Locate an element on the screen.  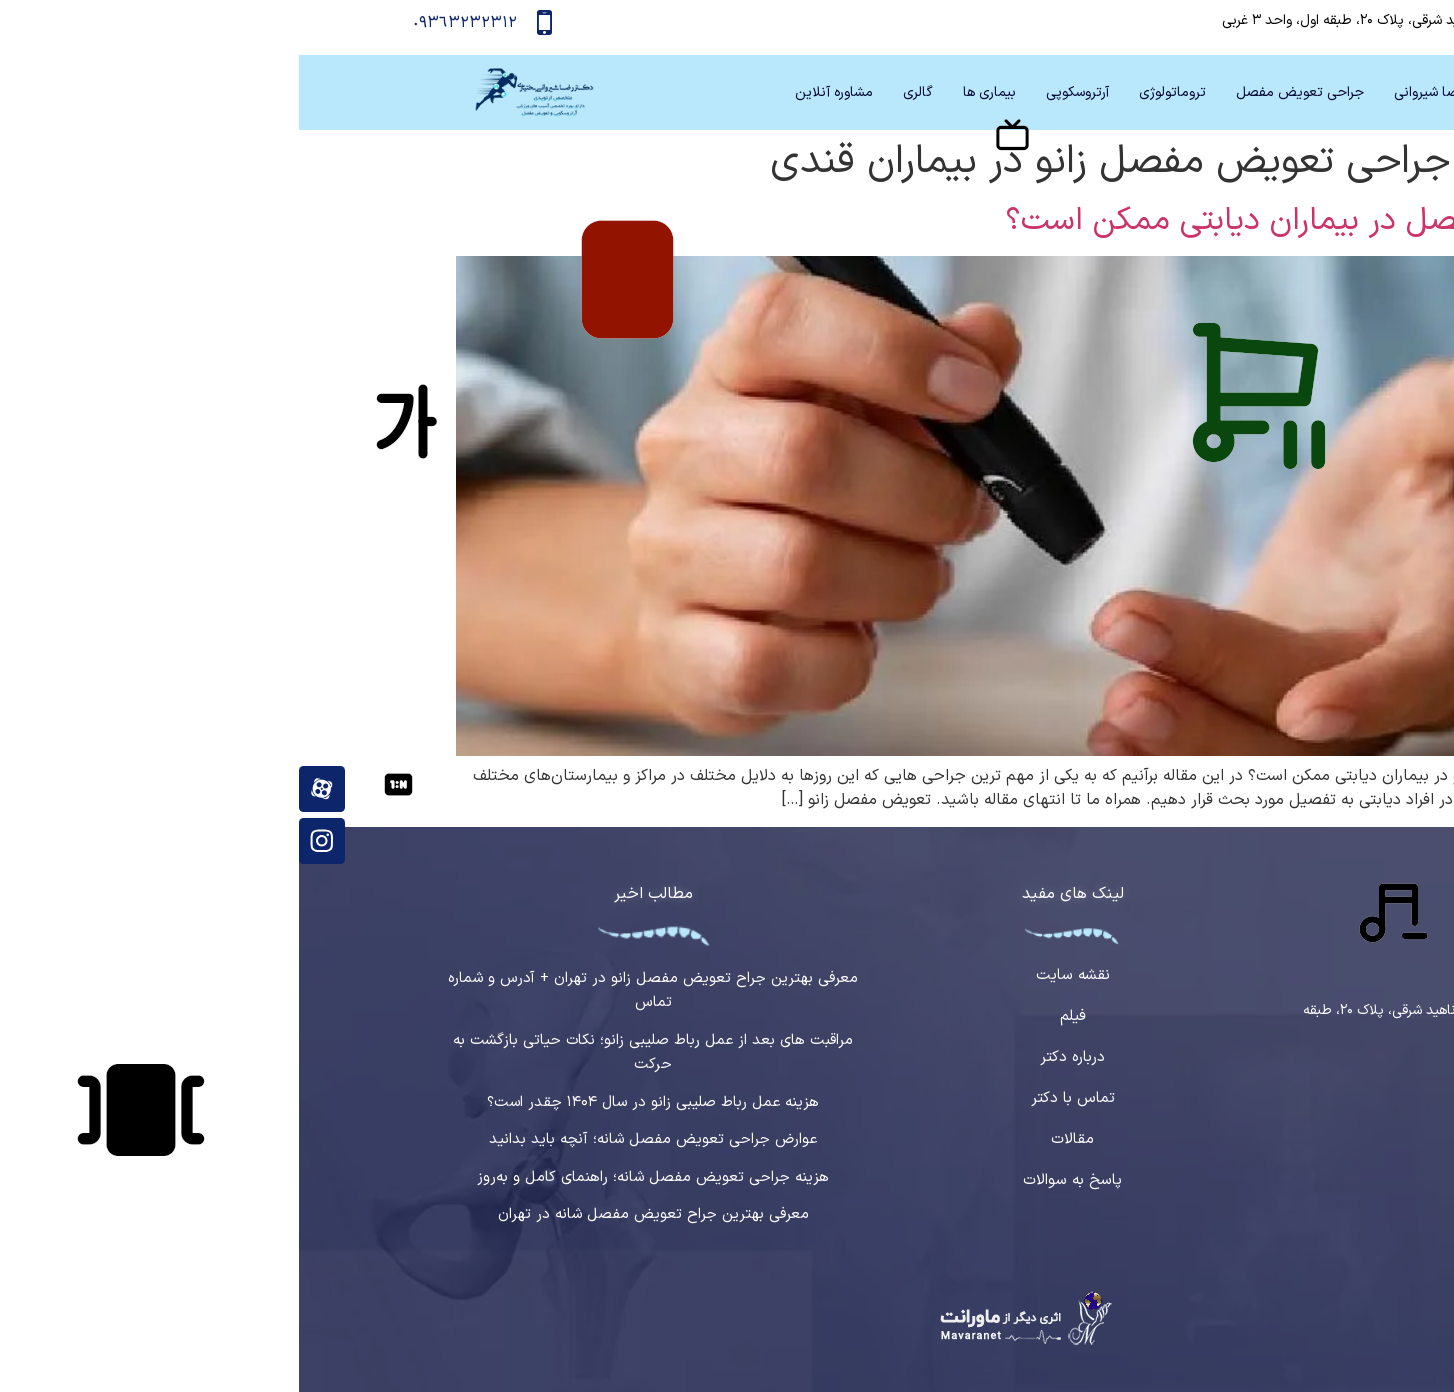
pause or hold your shopping cart is located at coordinates (1255, 392).